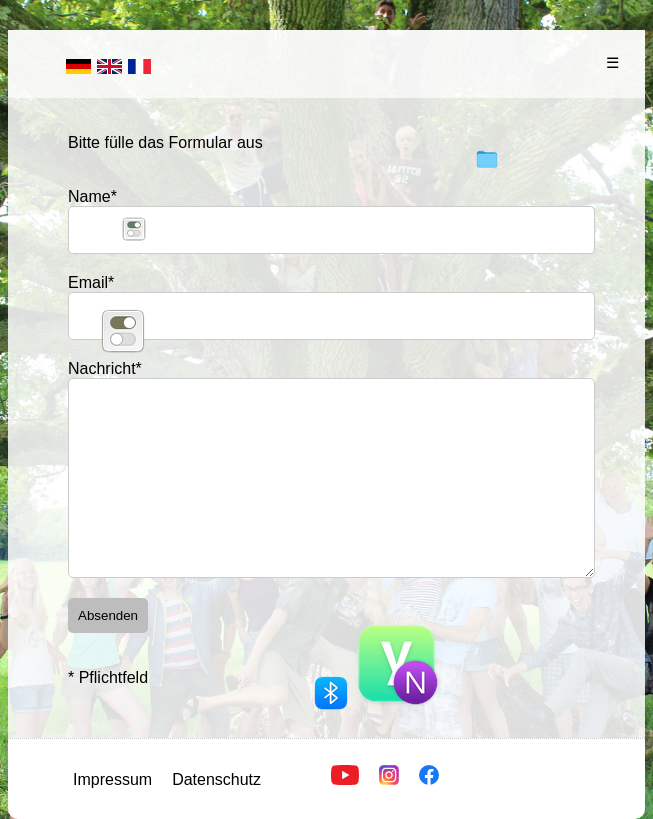 Image resolution: width=653 pixels, height=819 pixels. I want to click on open the folder app to browse files, so click(487, 159).